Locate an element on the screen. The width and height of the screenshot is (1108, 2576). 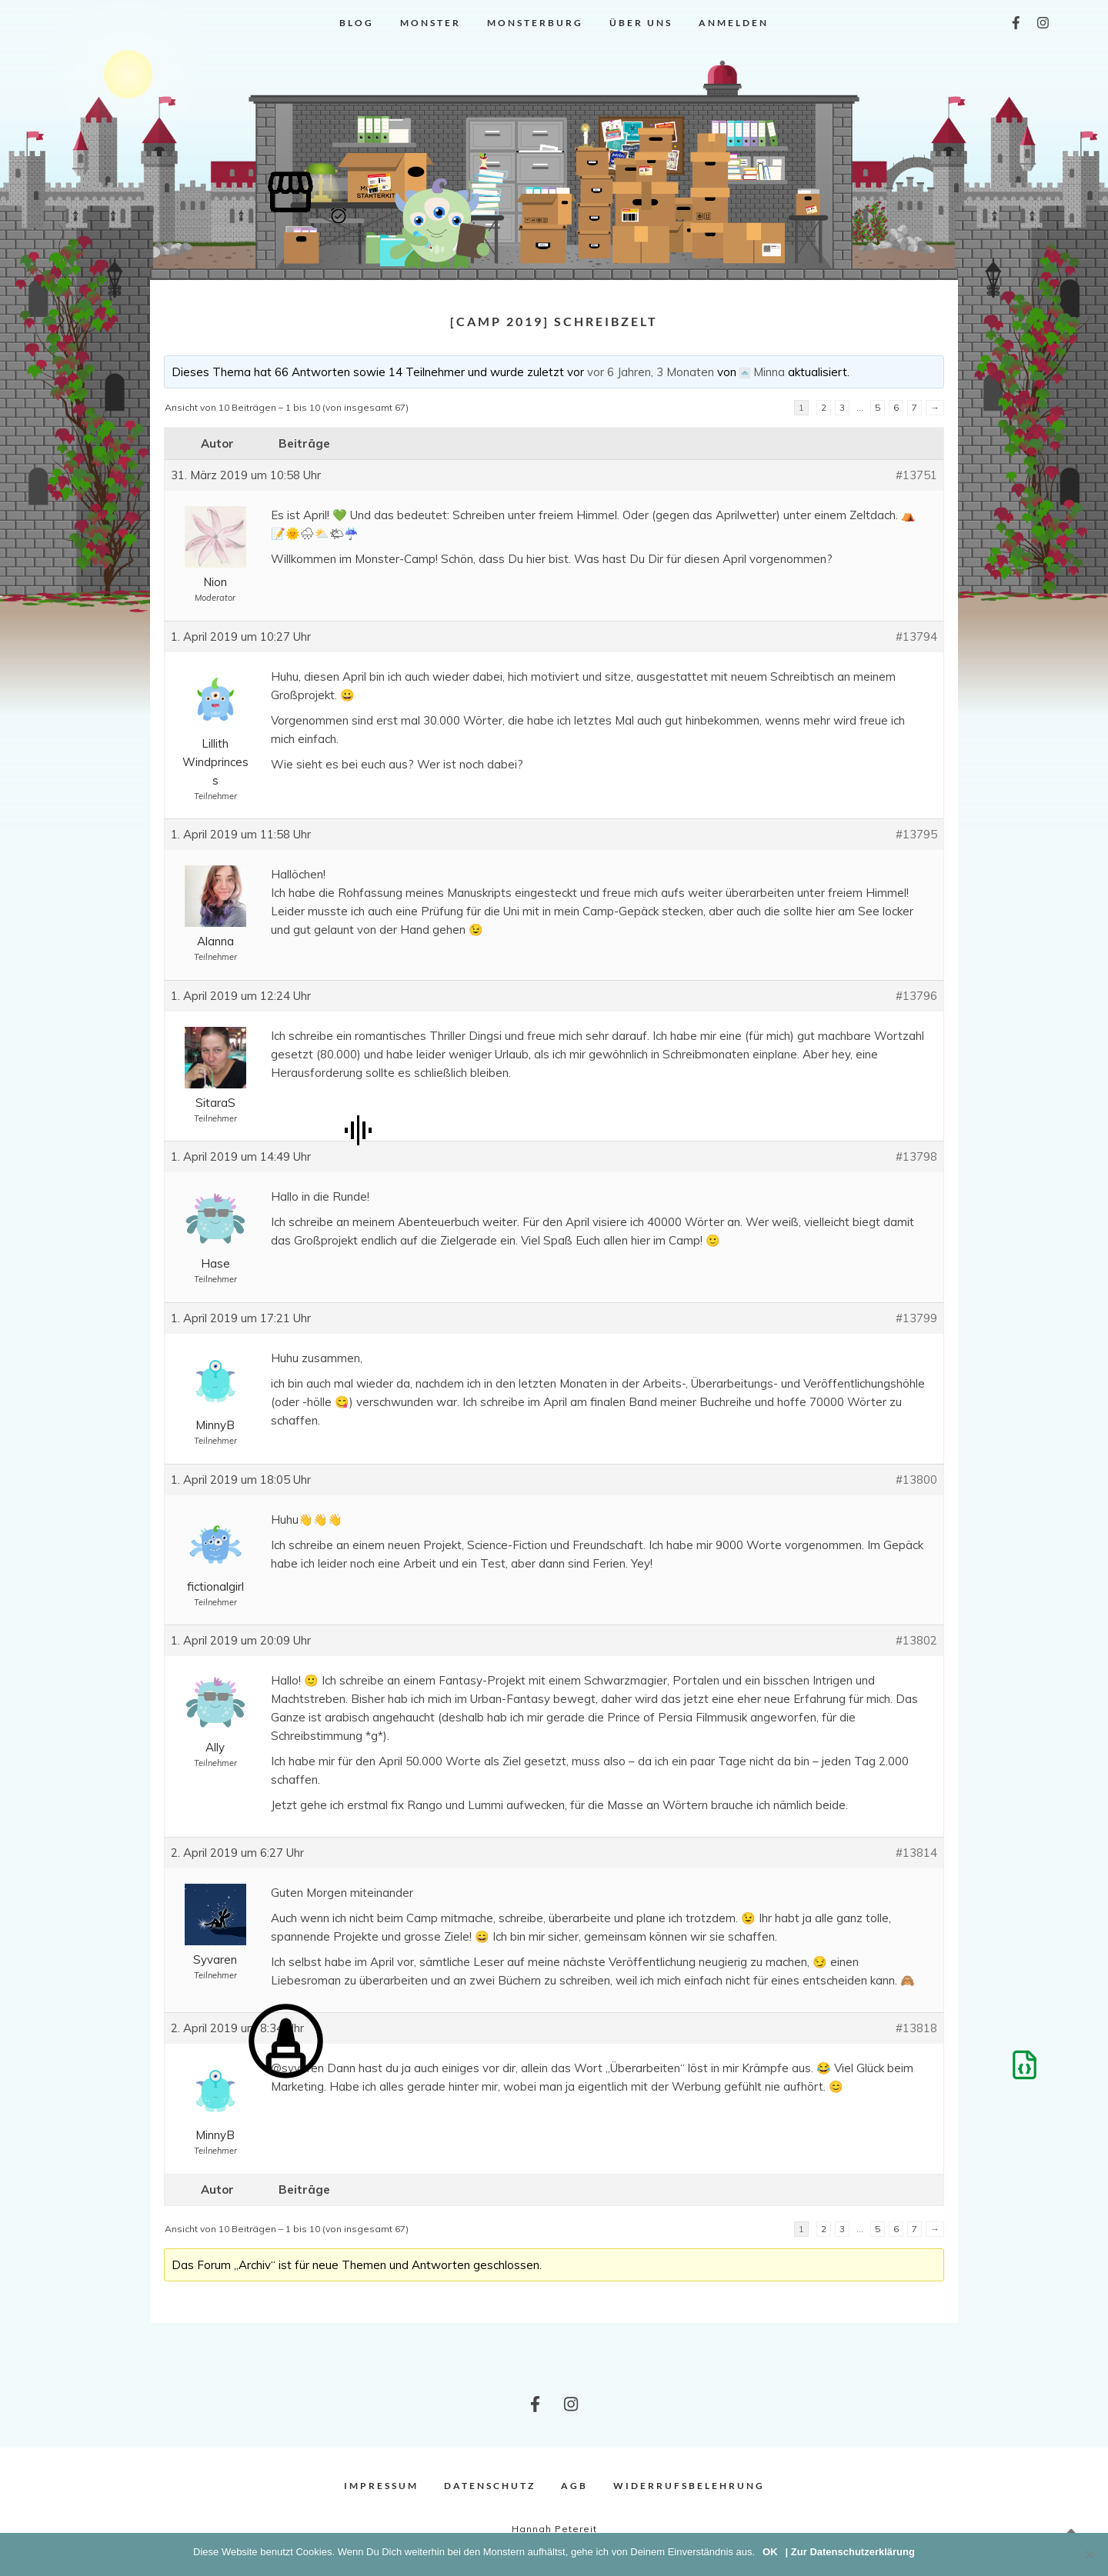
view or open a JSON file is located at coordinates (1024, 2064).